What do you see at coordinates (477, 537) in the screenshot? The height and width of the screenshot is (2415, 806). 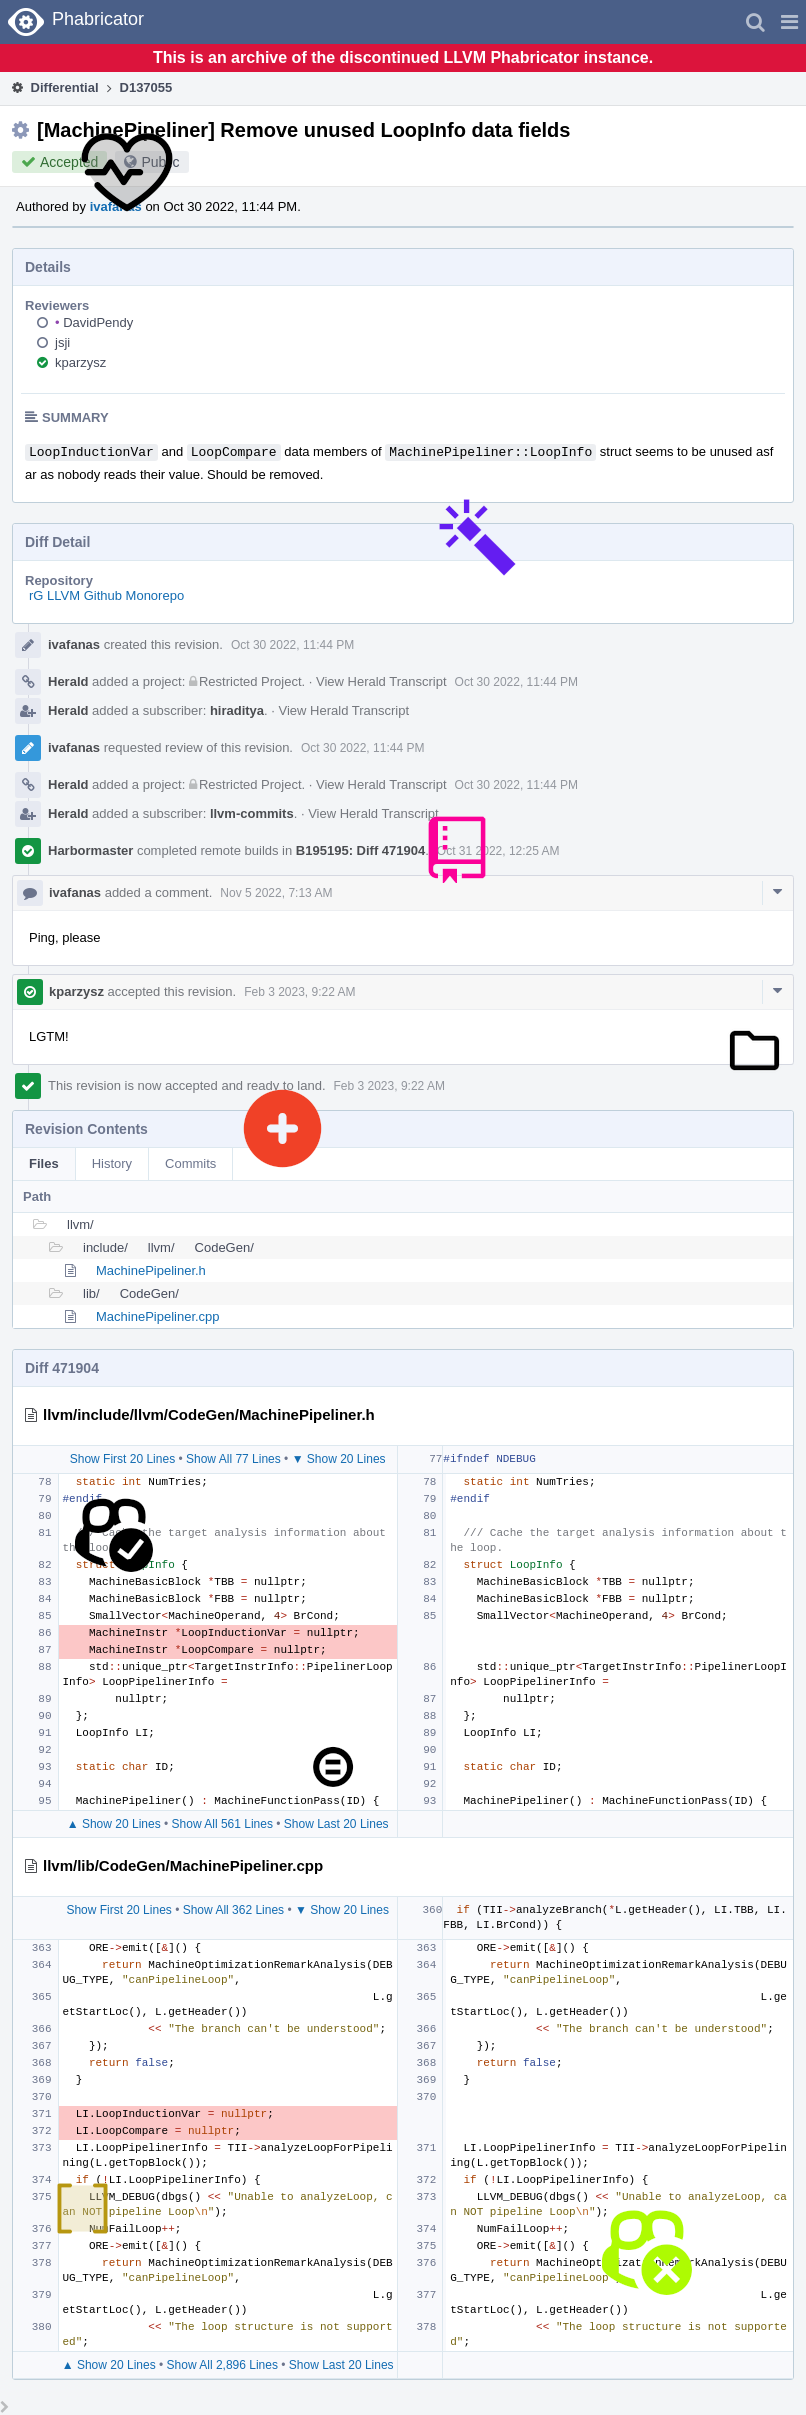 I see `apply auto-enhance or magic adjustments` at bounding box center [477, 537].